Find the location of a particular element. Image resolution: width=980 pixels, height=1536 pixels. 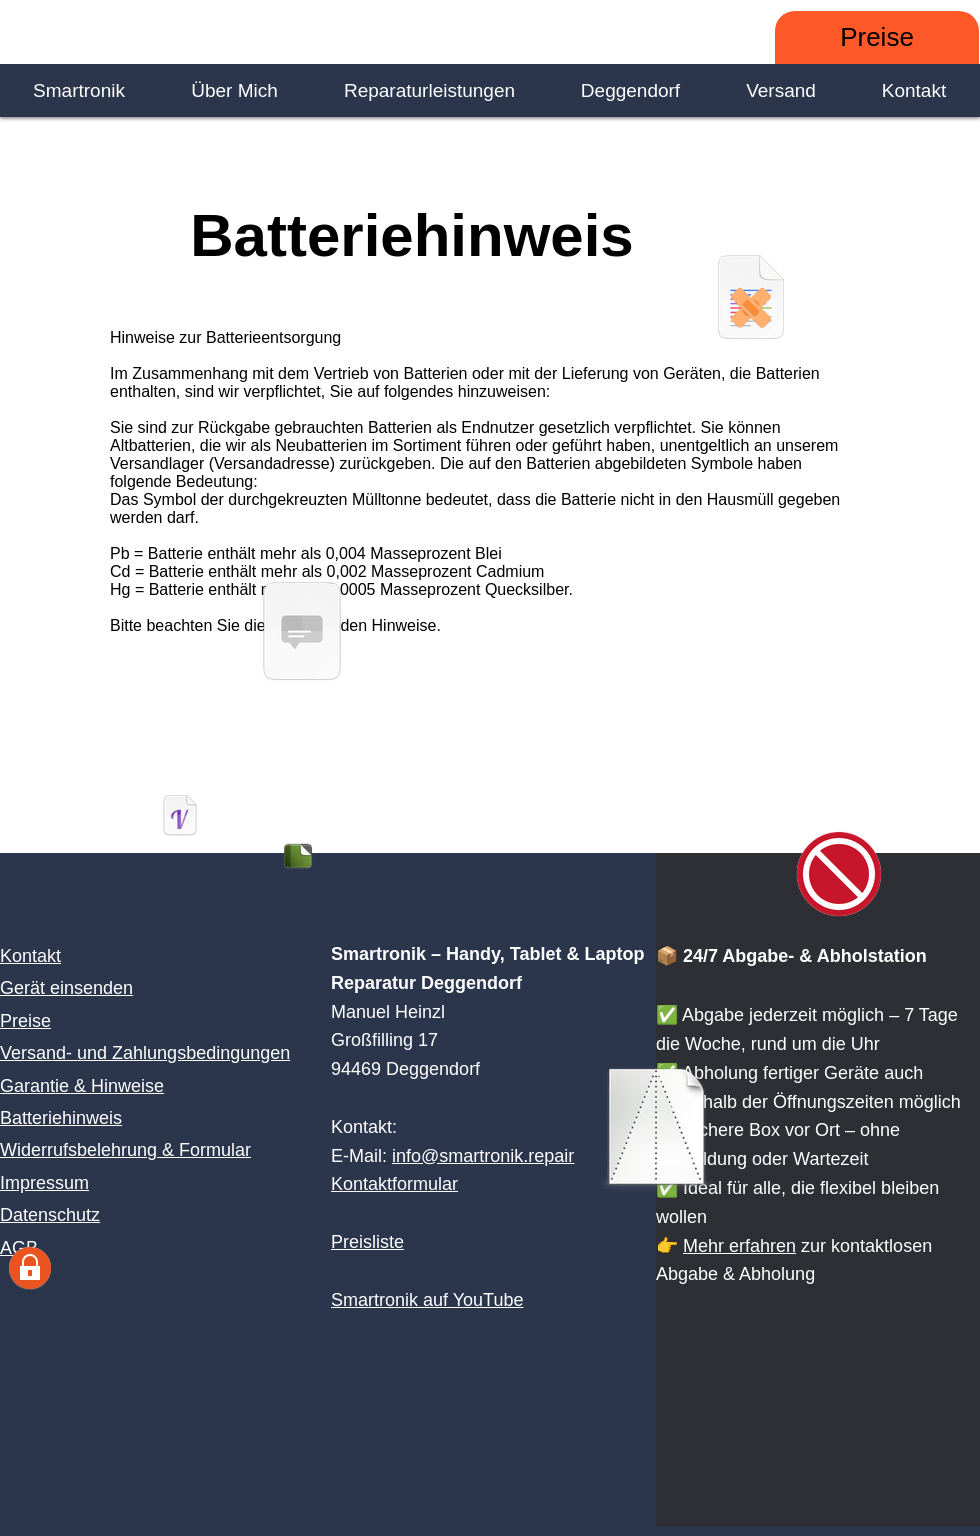

access screen lock or security settings is located at coordinates (30, 1268).